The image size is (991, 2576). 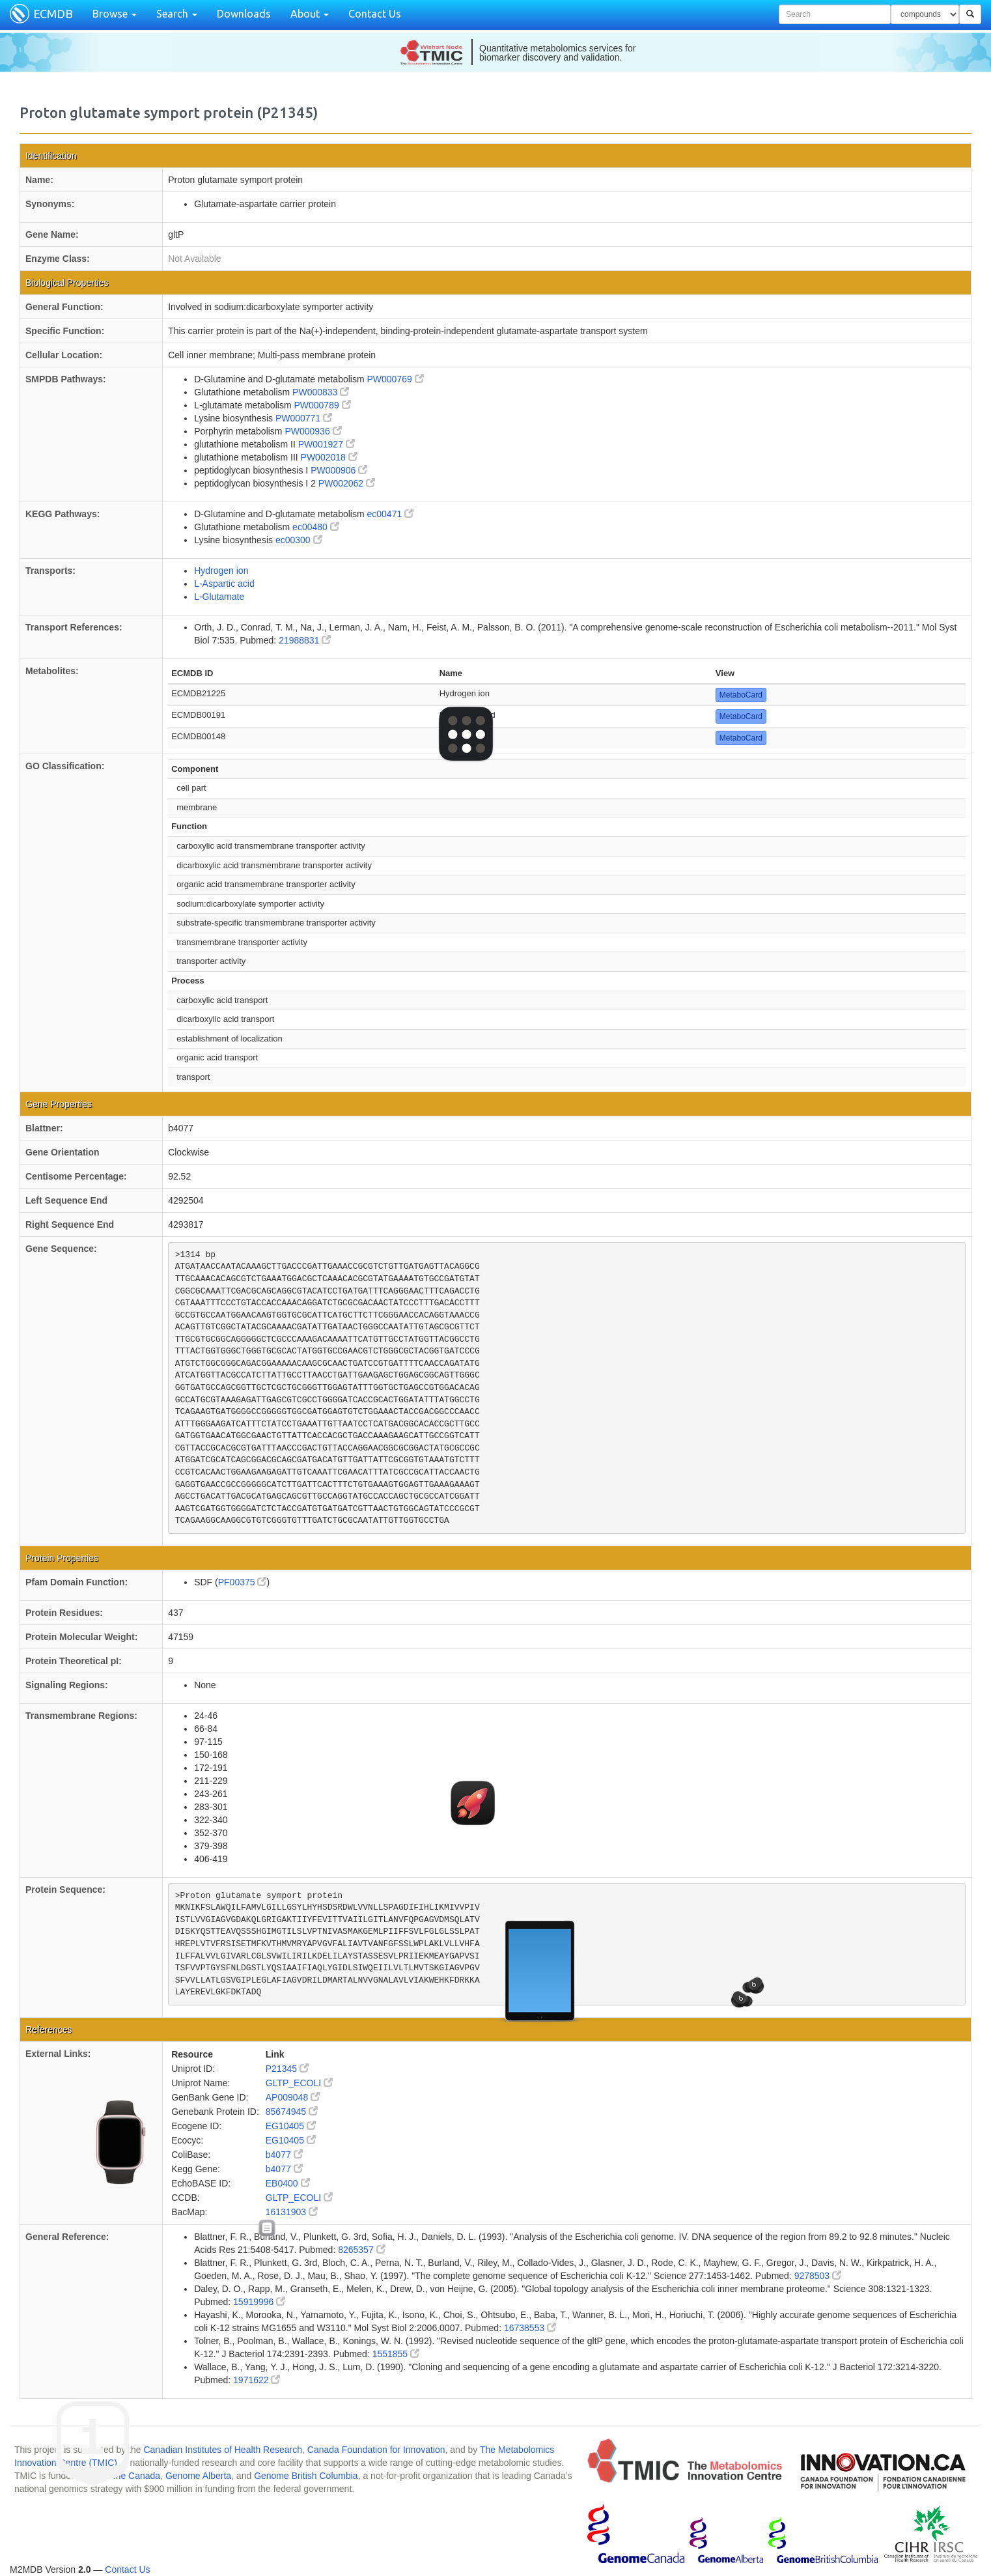 I want to click on open Tailscale VPN settings, so click(x=466, y=733).